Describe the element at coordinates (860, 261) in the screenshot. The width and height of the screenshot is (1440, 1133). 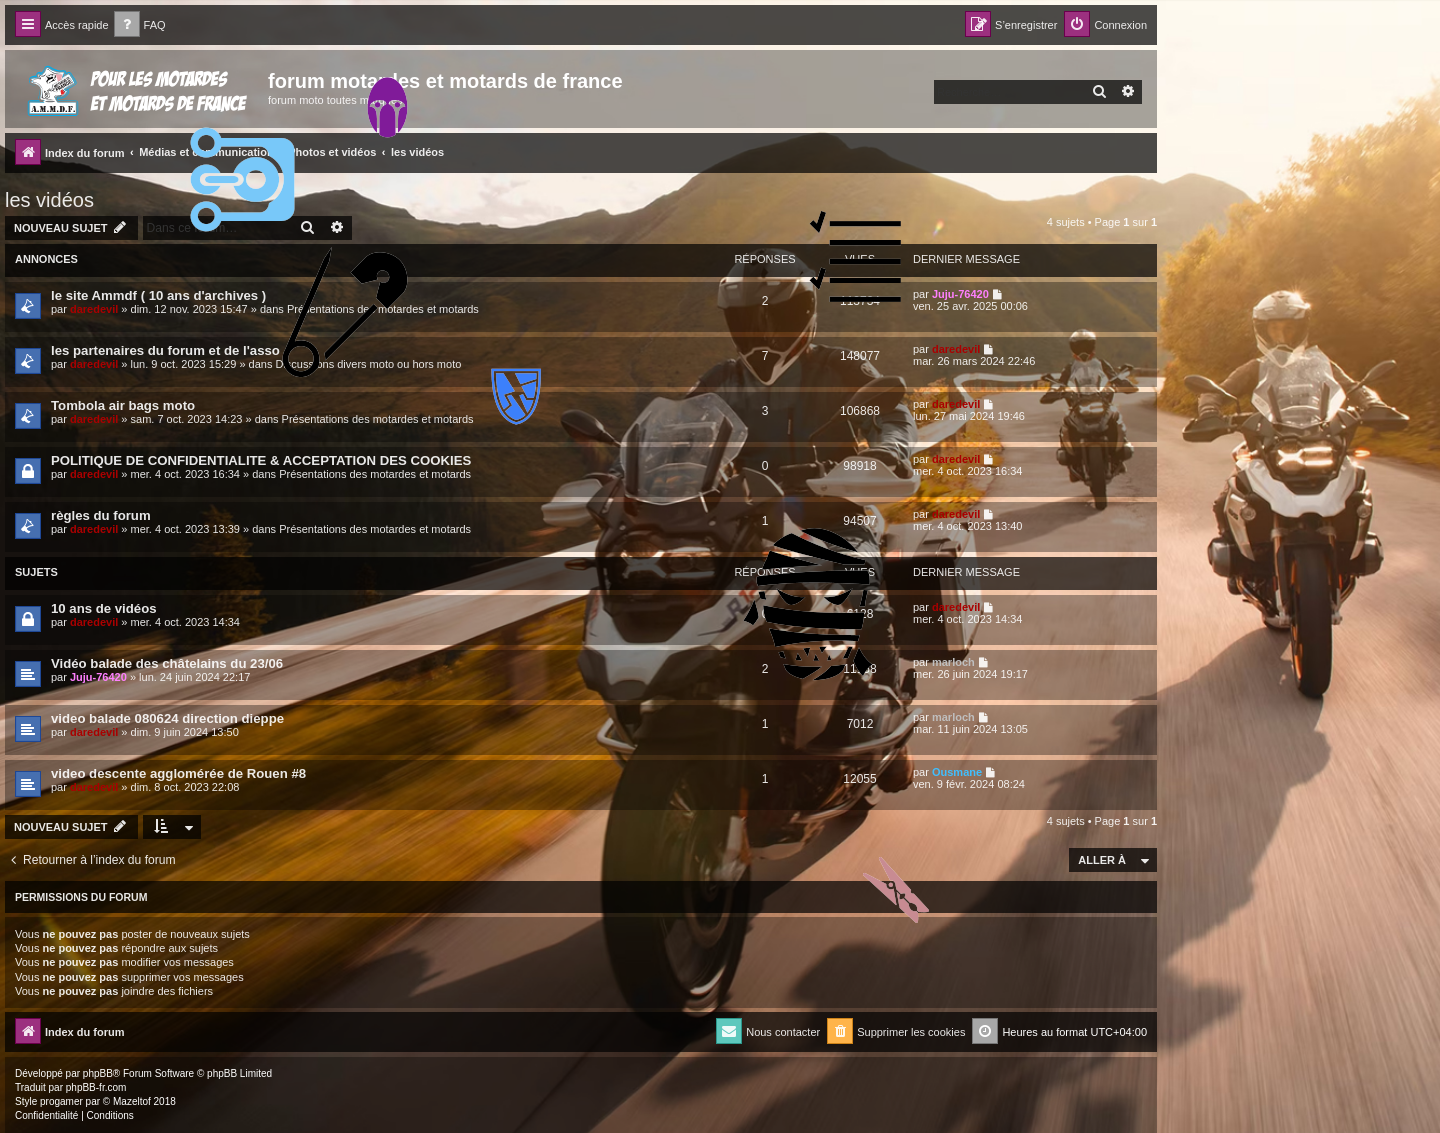
I see `view your task checklist` at that location.